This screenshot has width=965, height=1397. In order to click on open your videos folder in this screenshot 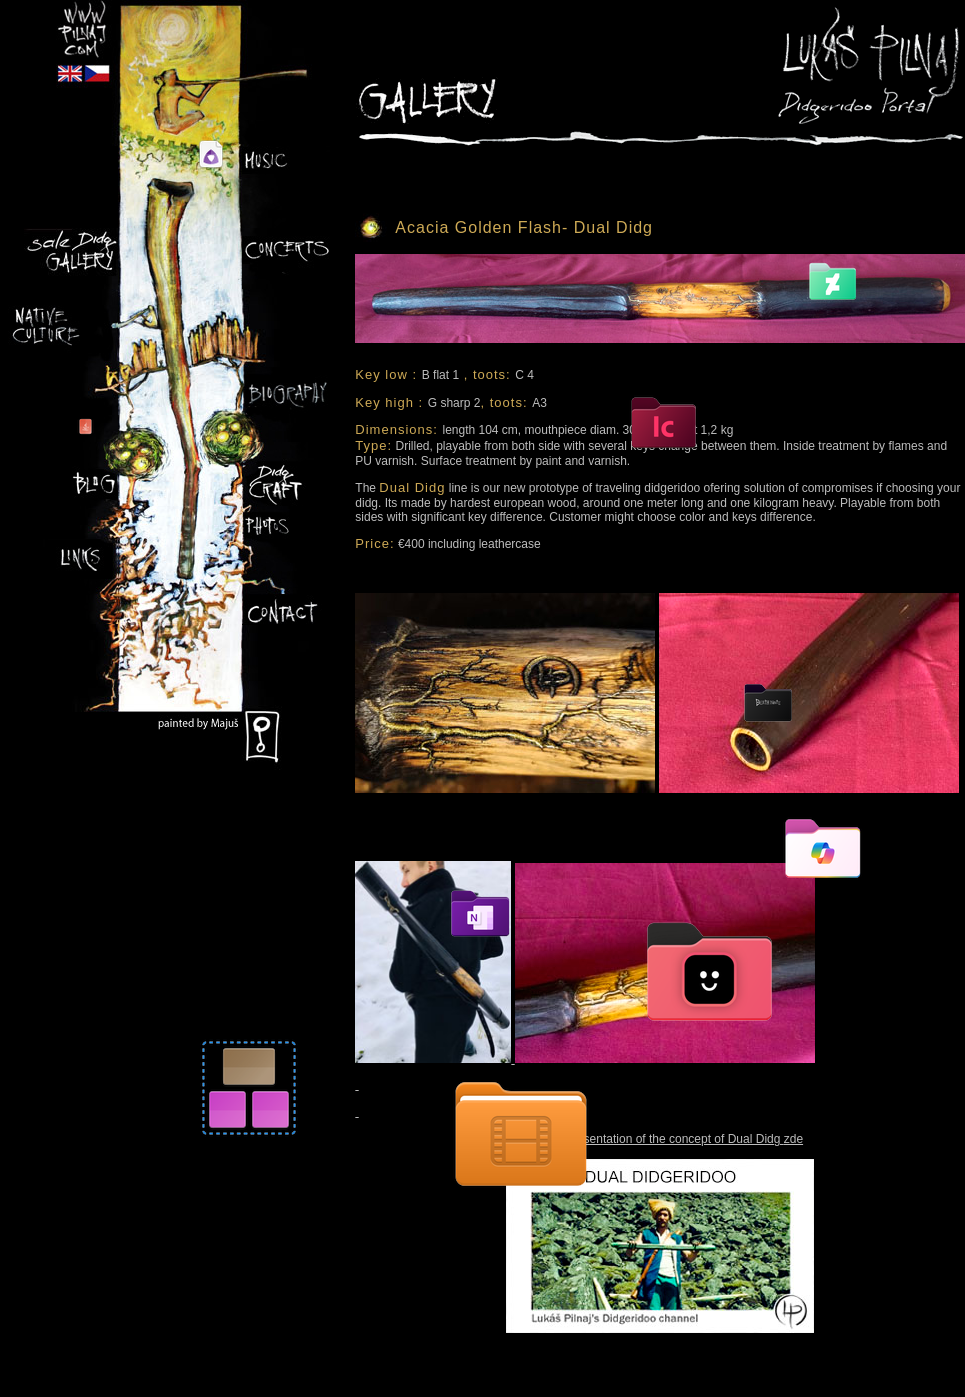, I will do `click(521, 1134)`.